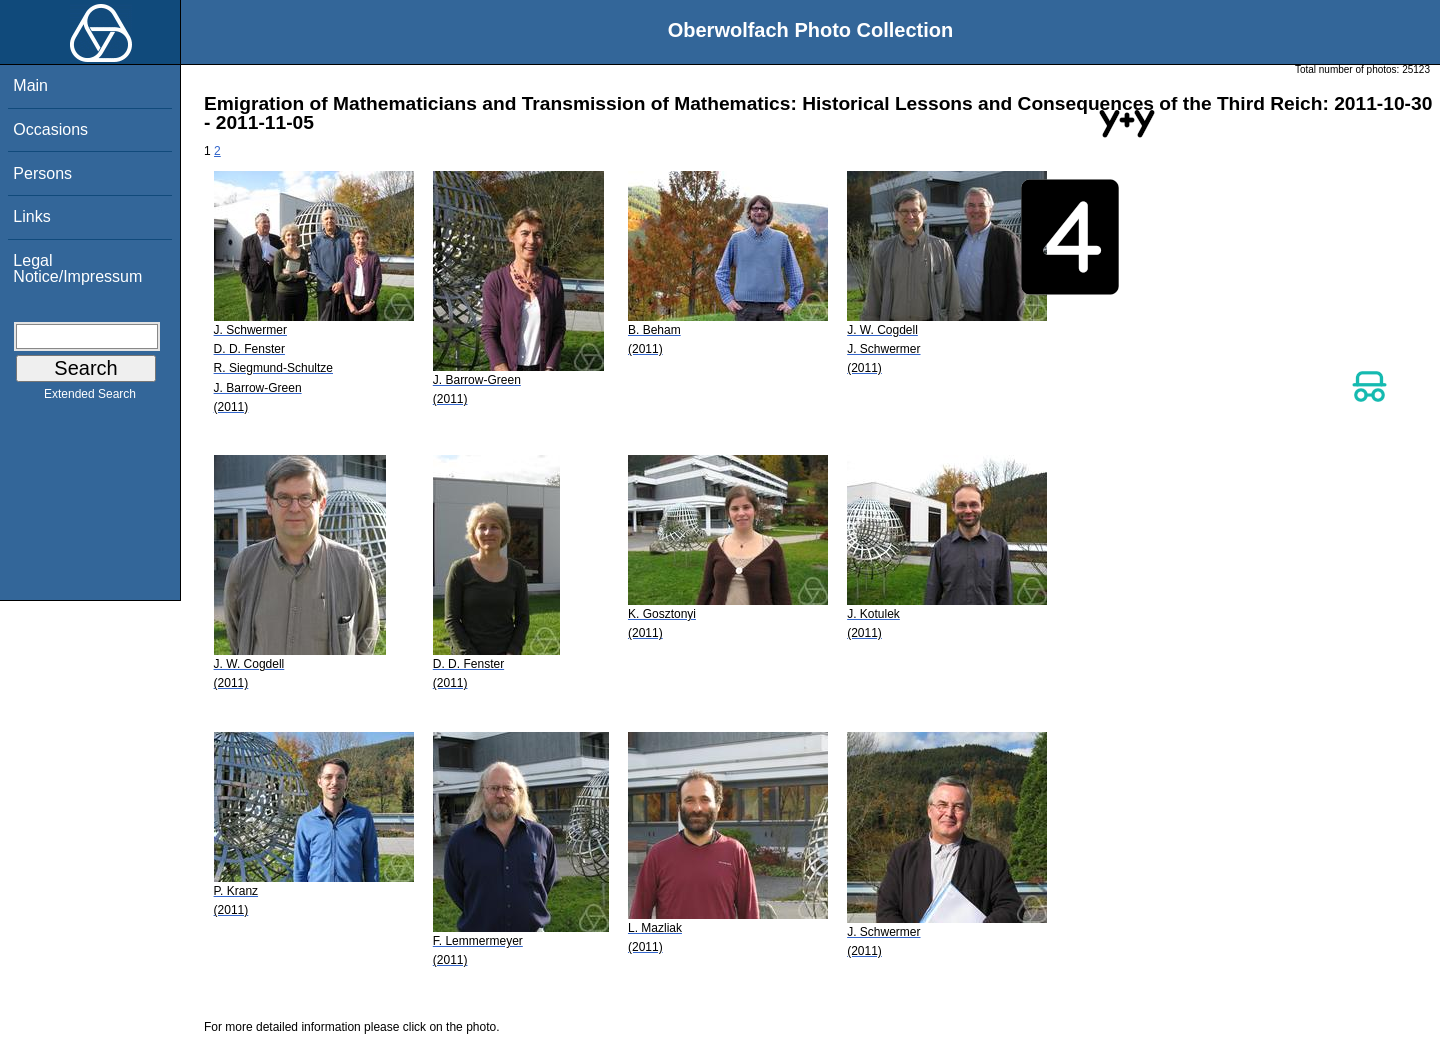 Image resolution: width=1440 pixels, height=1057 pixels. What do you see at coordinates (1070, 237) in the screenshot?
I see `indicates step four in a multi-step process` at bounding box center [1070, 237].